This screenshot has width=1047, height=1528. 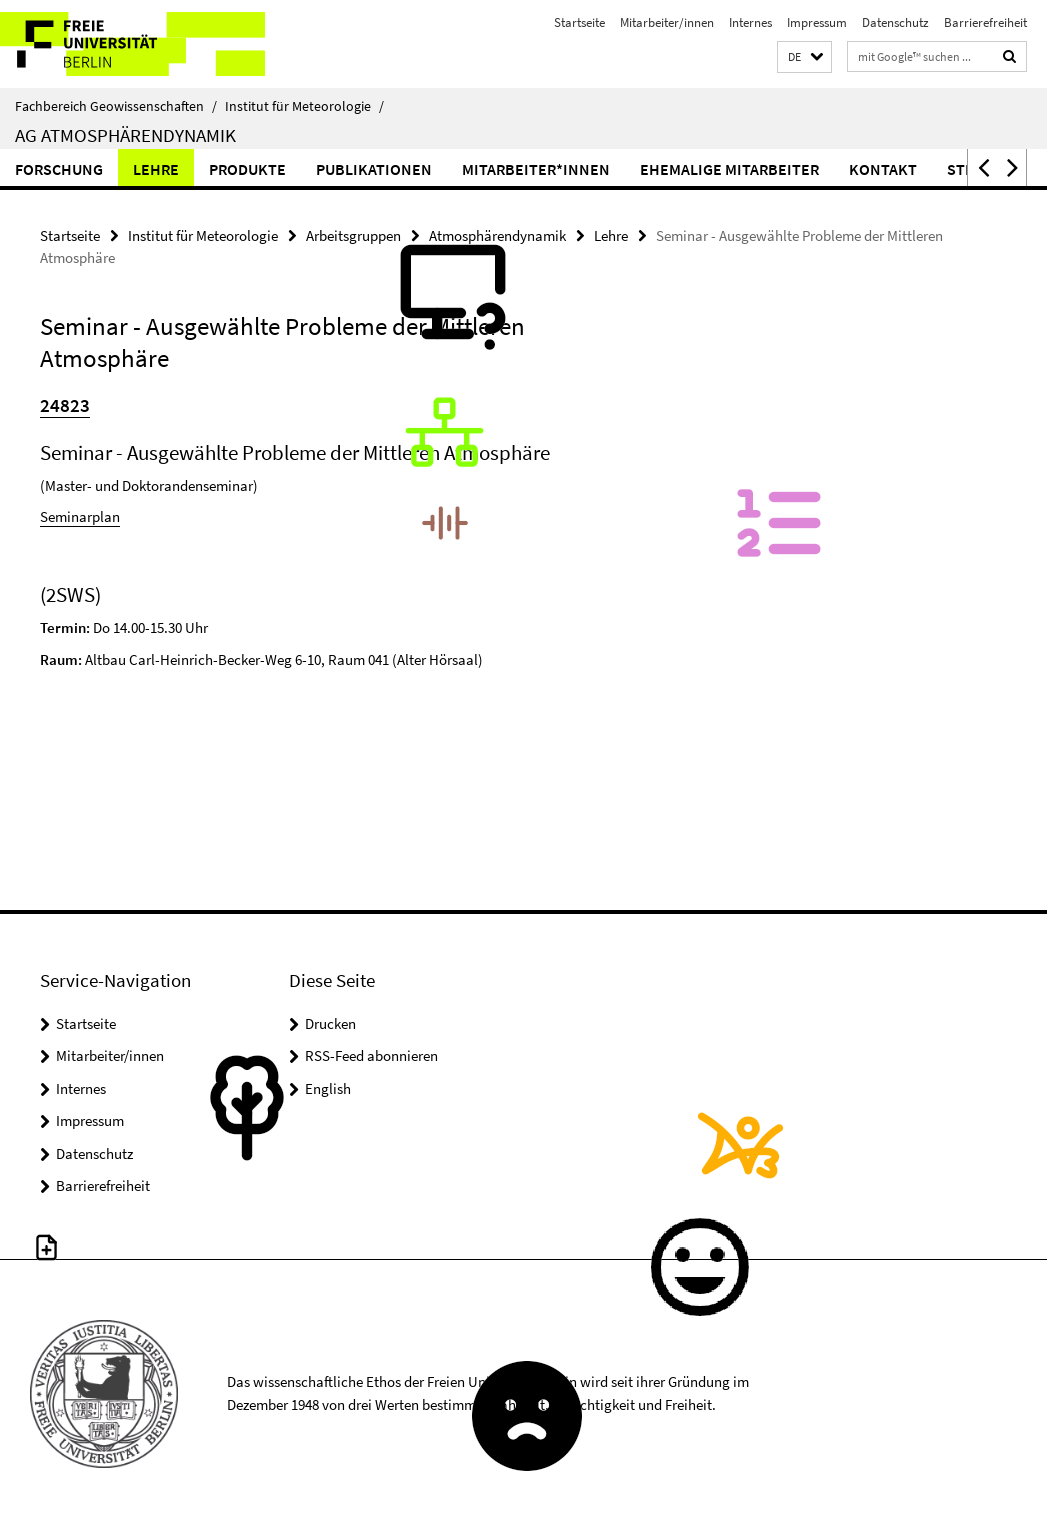 I want to click on set your mood or status, so click(x=700, y=1267).